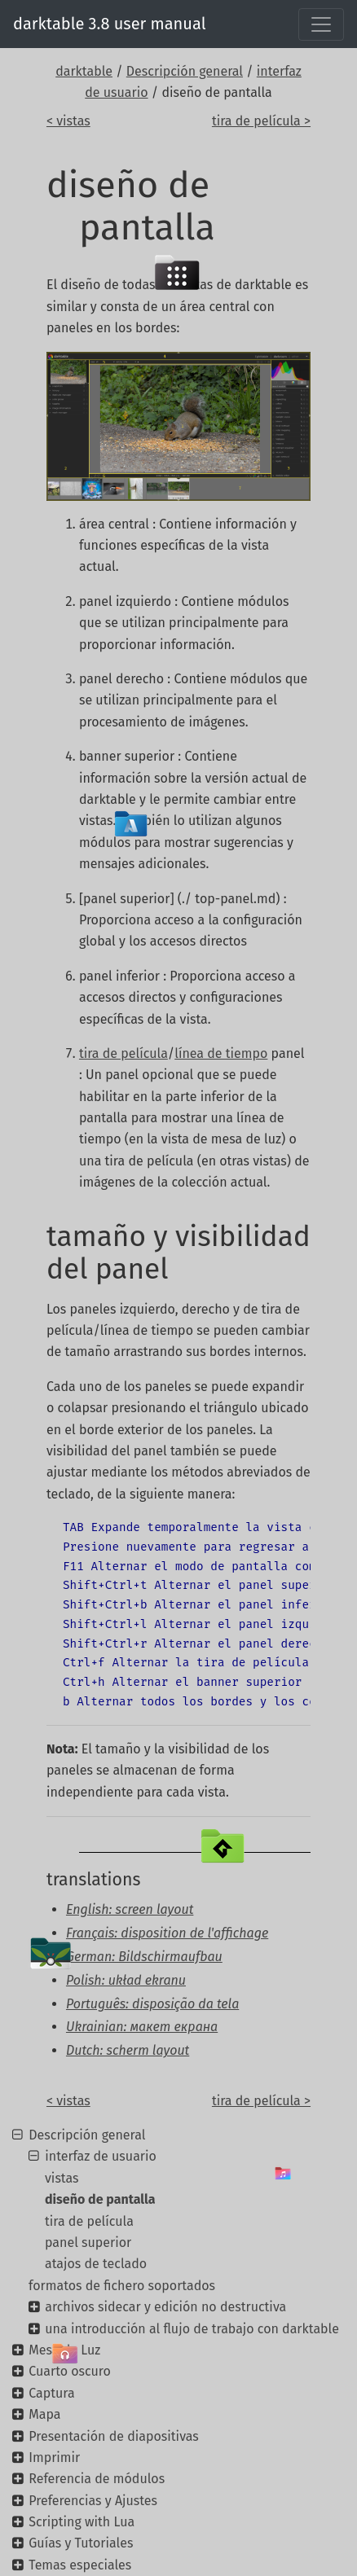  What do you see at coordinates (130, 824) in the screenshot?
I see `open microsoft azure project folder` at bounding box center [130, 824].